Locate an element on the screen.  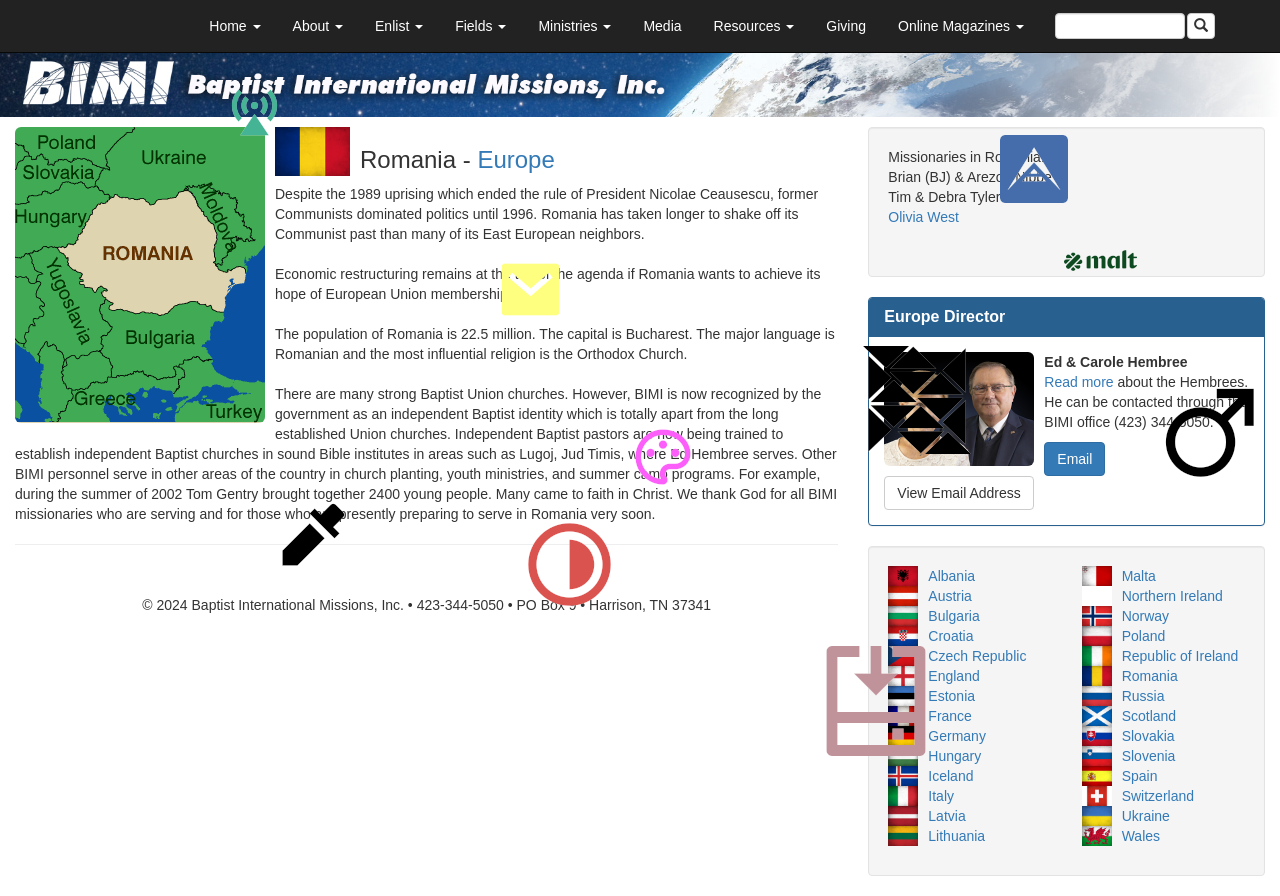
visit malt freelancer platform is located at coordinates (1100, 260).